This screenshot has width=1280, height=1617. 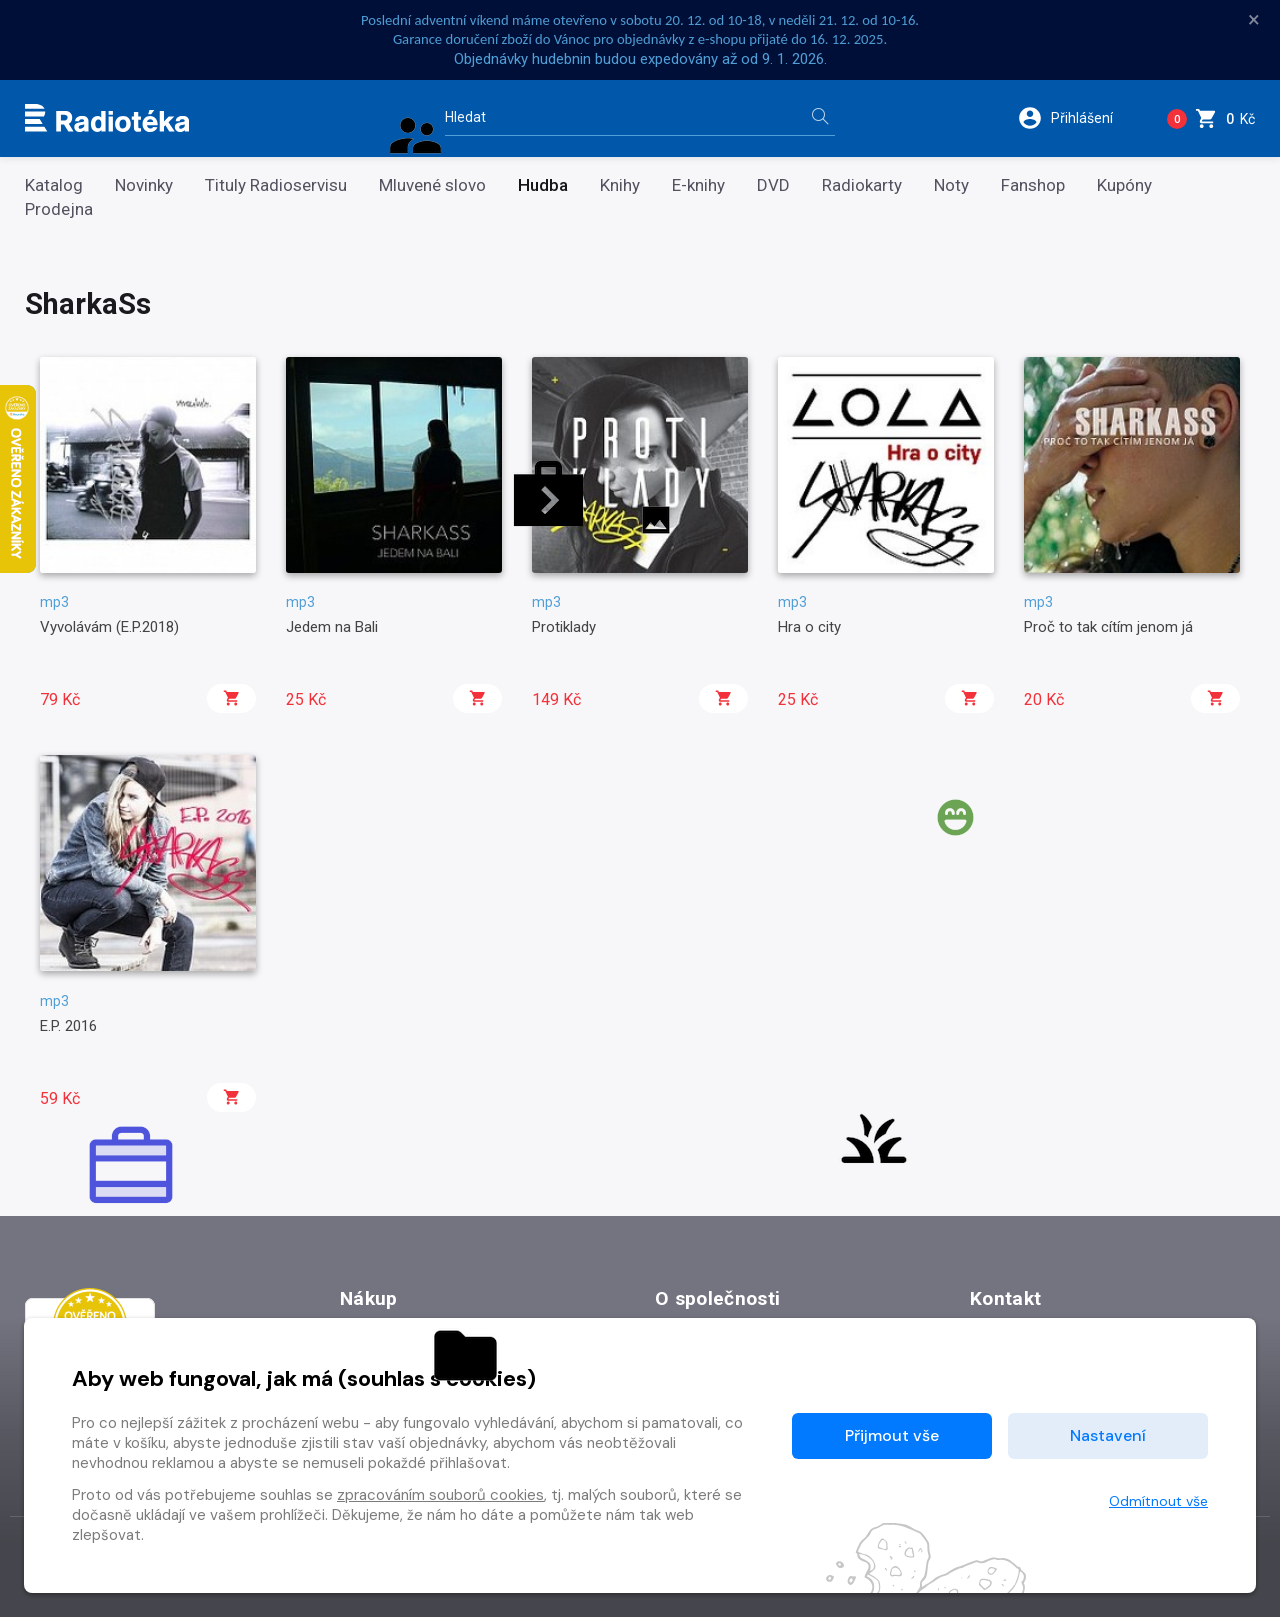 I want to click on snooze or defer task to next week, so click(x=548, y=491).